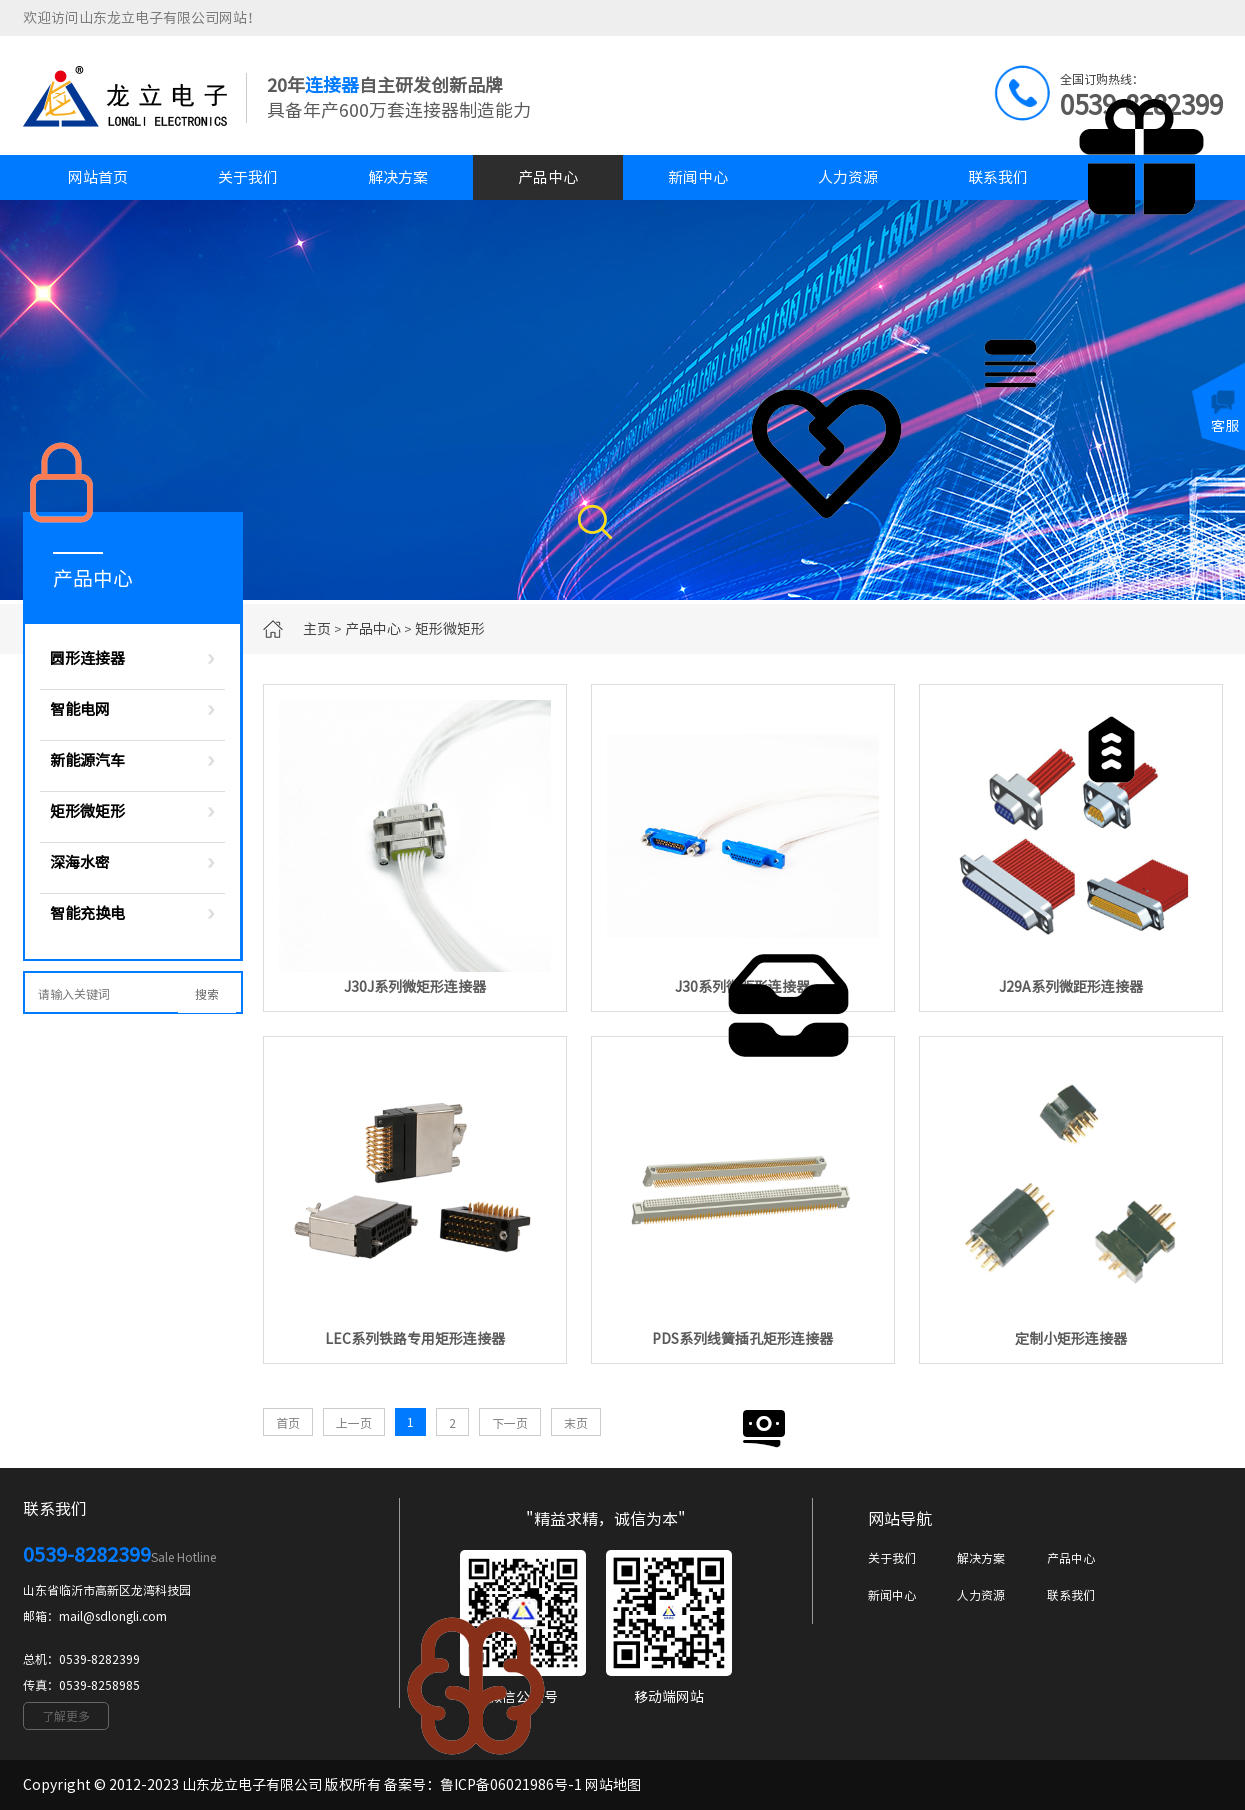 The height and width of the screenshot is (1810, 1245). Describe the element at coordinates (826, 448) in the screenshot. I see `unlike or remove from favorites` at that location.